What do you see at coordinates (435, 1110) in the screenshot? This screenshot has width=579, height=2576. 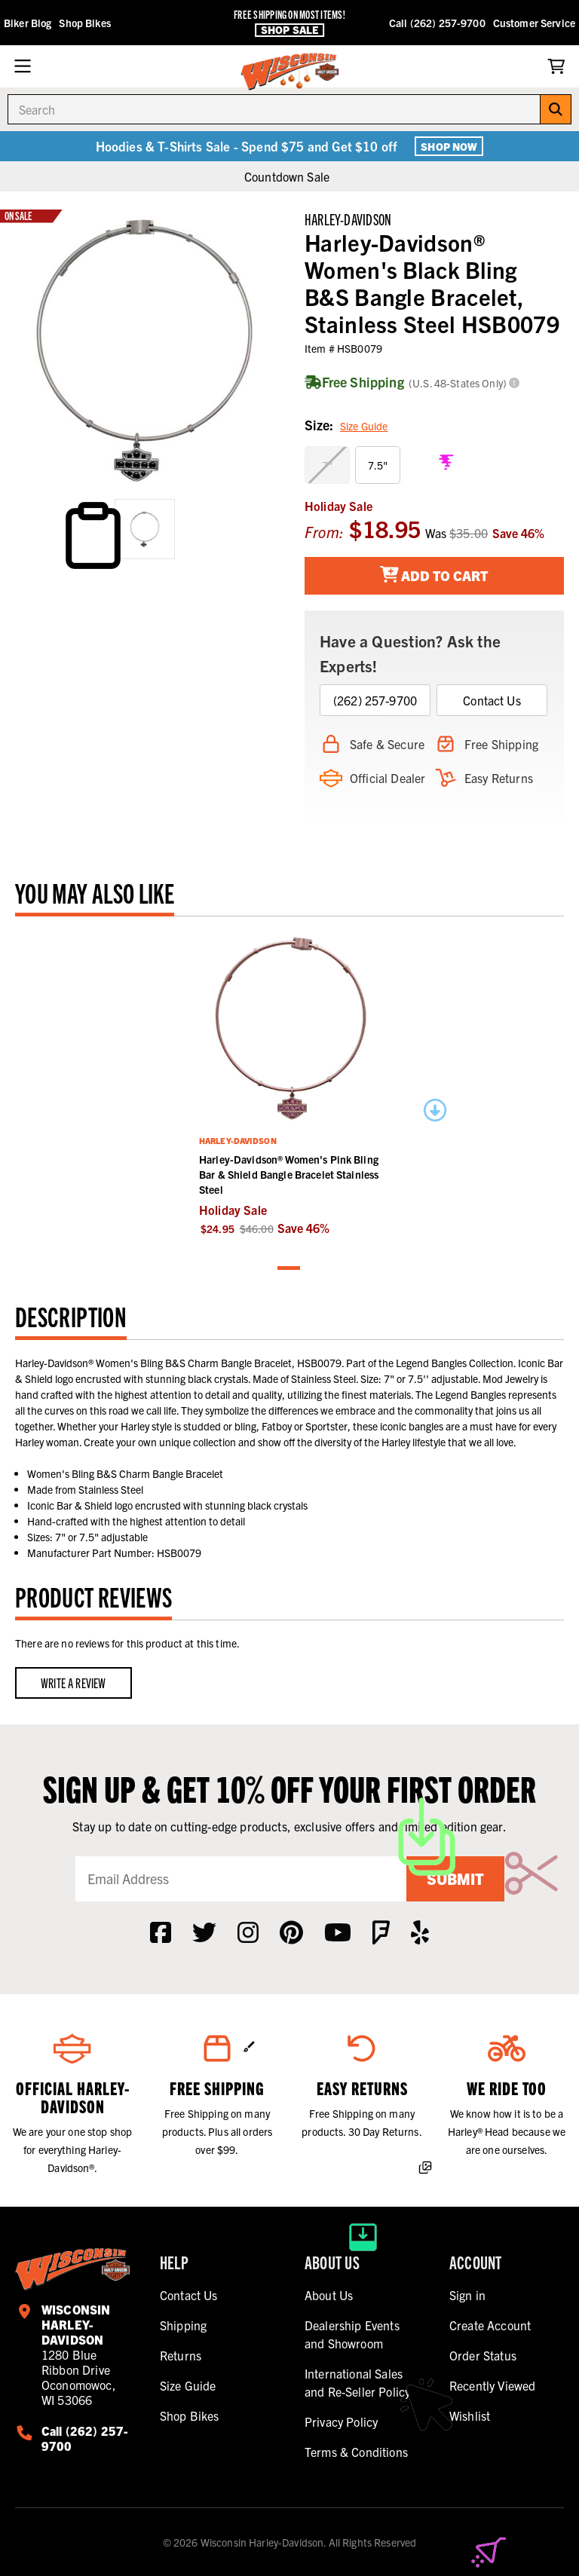 I see `download a file or content` at bounding box center [435, 1110].